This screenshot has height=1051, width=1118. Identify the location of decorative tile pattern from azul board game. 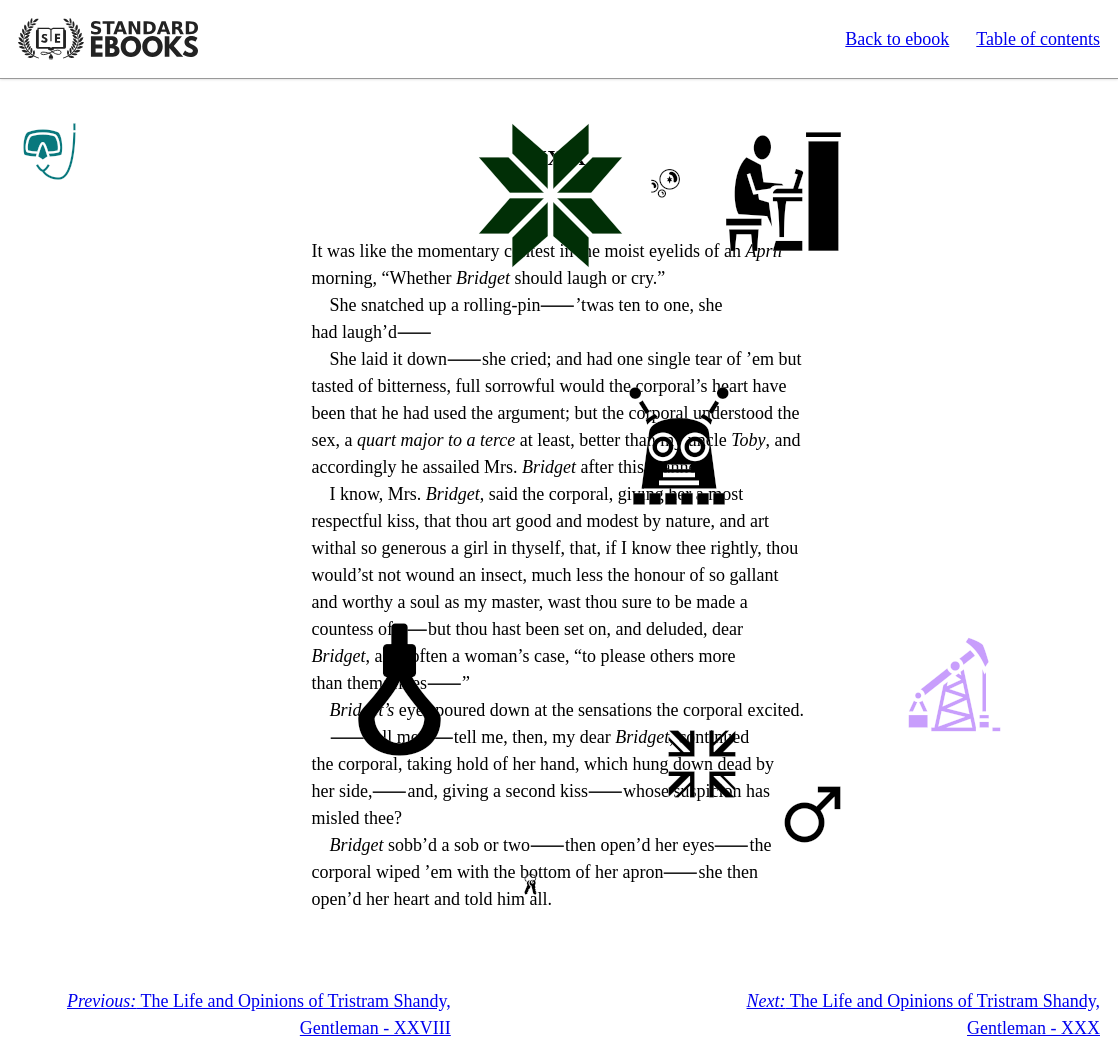
(550, 195).